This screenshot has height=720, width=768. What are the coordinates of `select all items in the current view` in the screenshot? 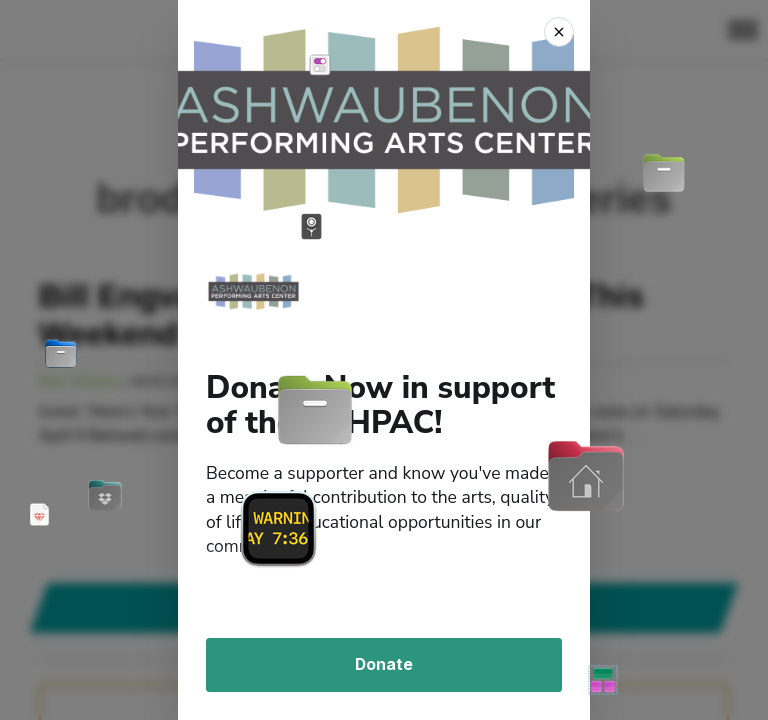 It's located at (603, 680).